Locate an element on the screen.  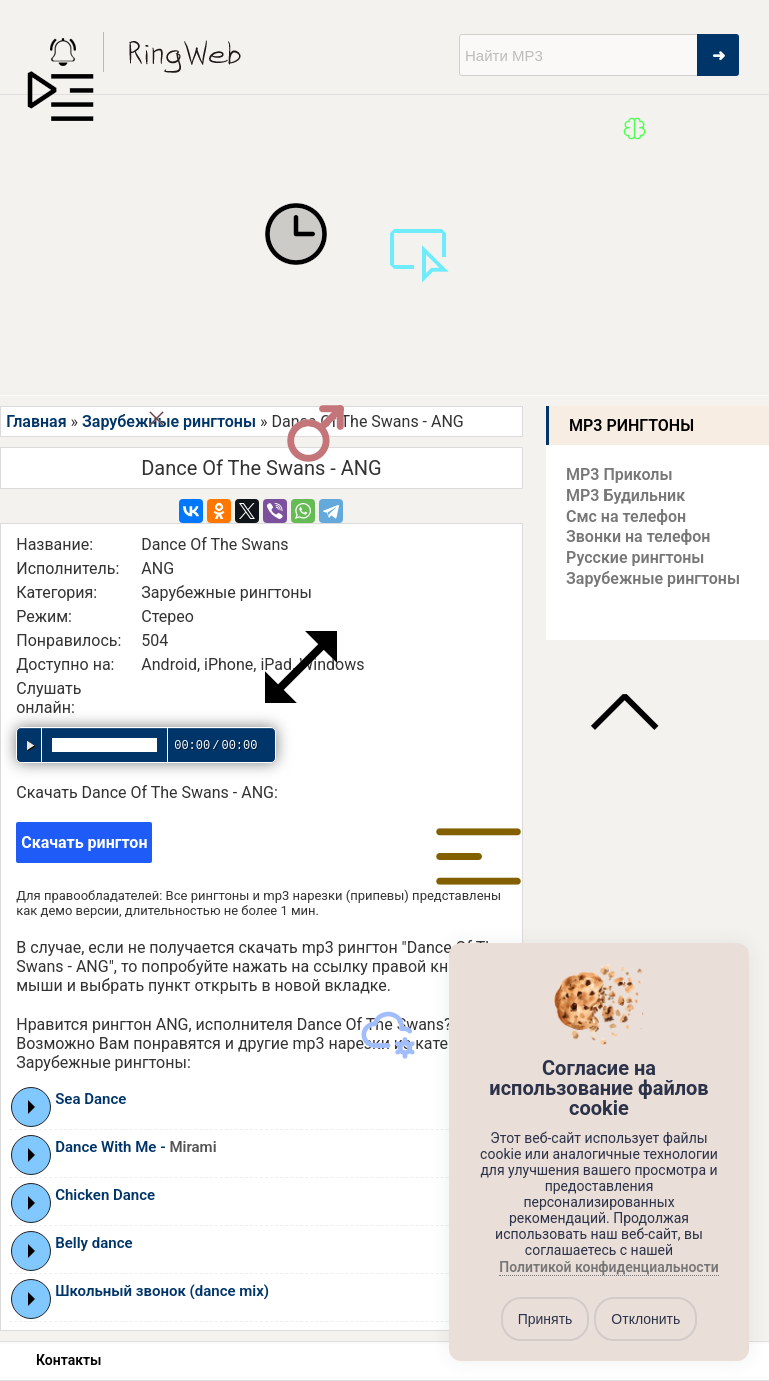
expand to full screen is located at coordinates (301, 667).